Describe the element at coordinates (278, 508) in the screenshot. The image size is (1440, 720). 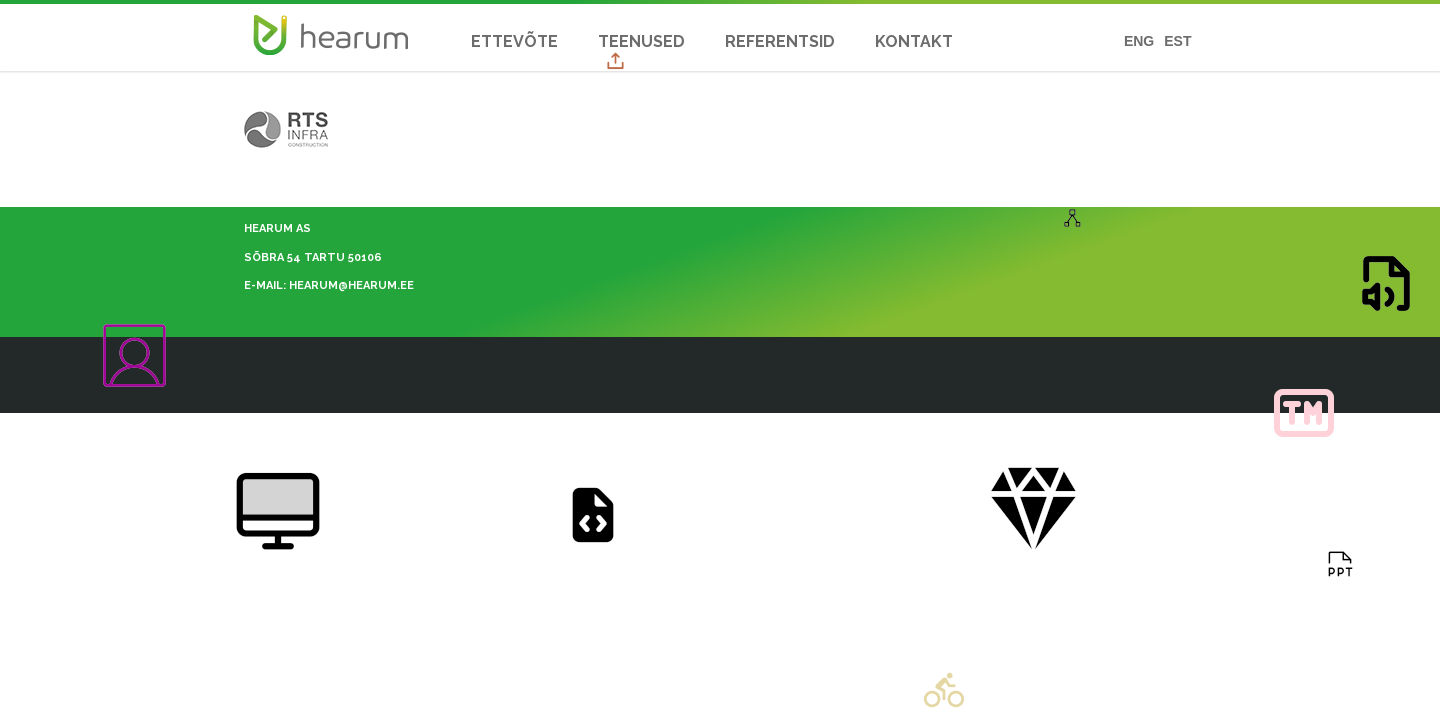
I see `switch to desktop view` at that location.